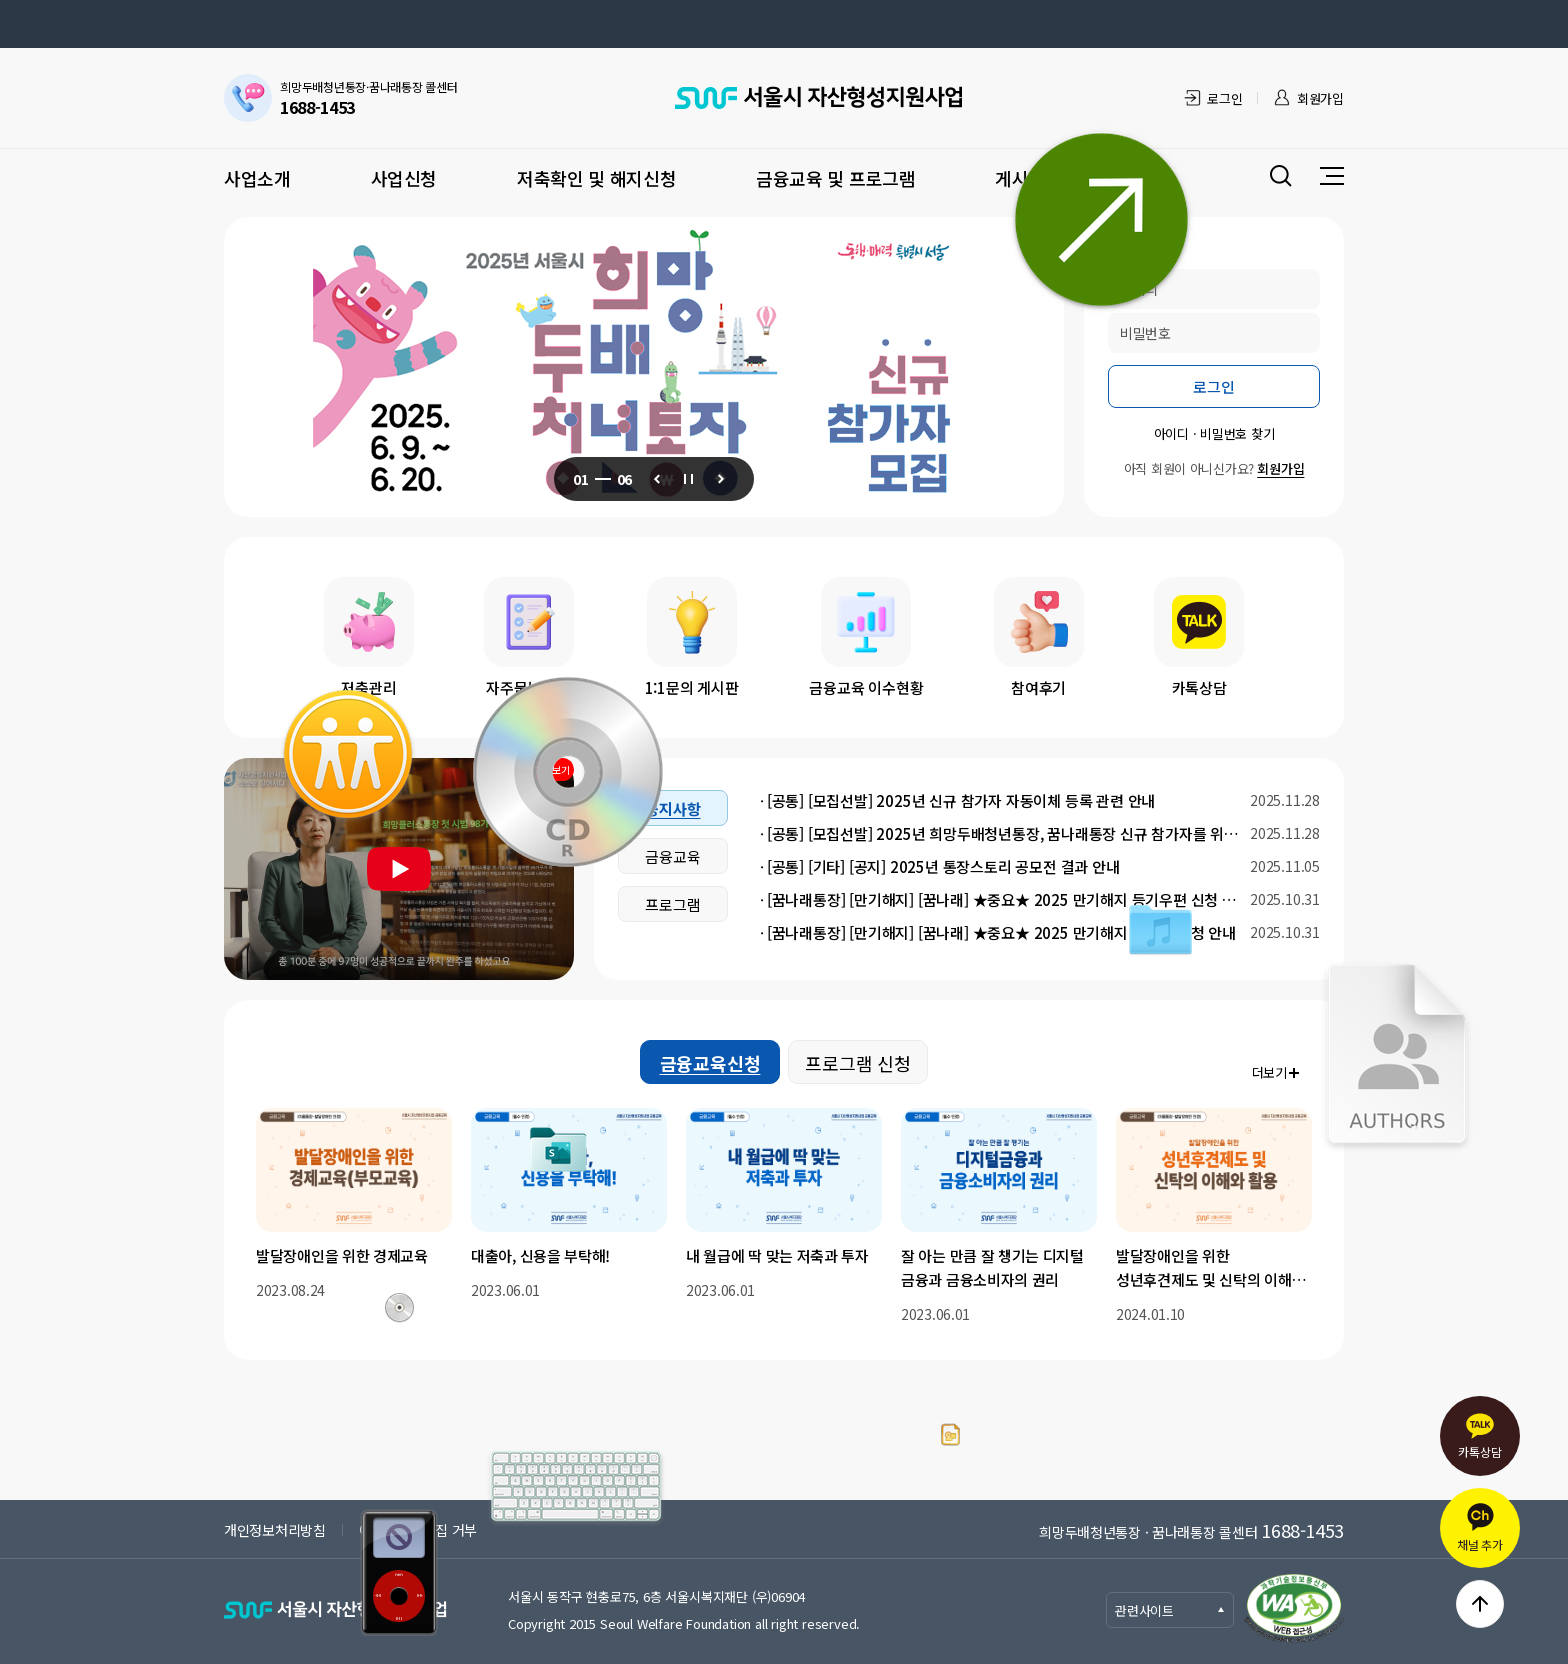 The height and width of the screenshot is (1664, 1568). What do you see at coordinates (399, 1307) in the screenshot?
I see `indicates a DVD-RAM disc or optical media device` at bounding box center [399, 1307].